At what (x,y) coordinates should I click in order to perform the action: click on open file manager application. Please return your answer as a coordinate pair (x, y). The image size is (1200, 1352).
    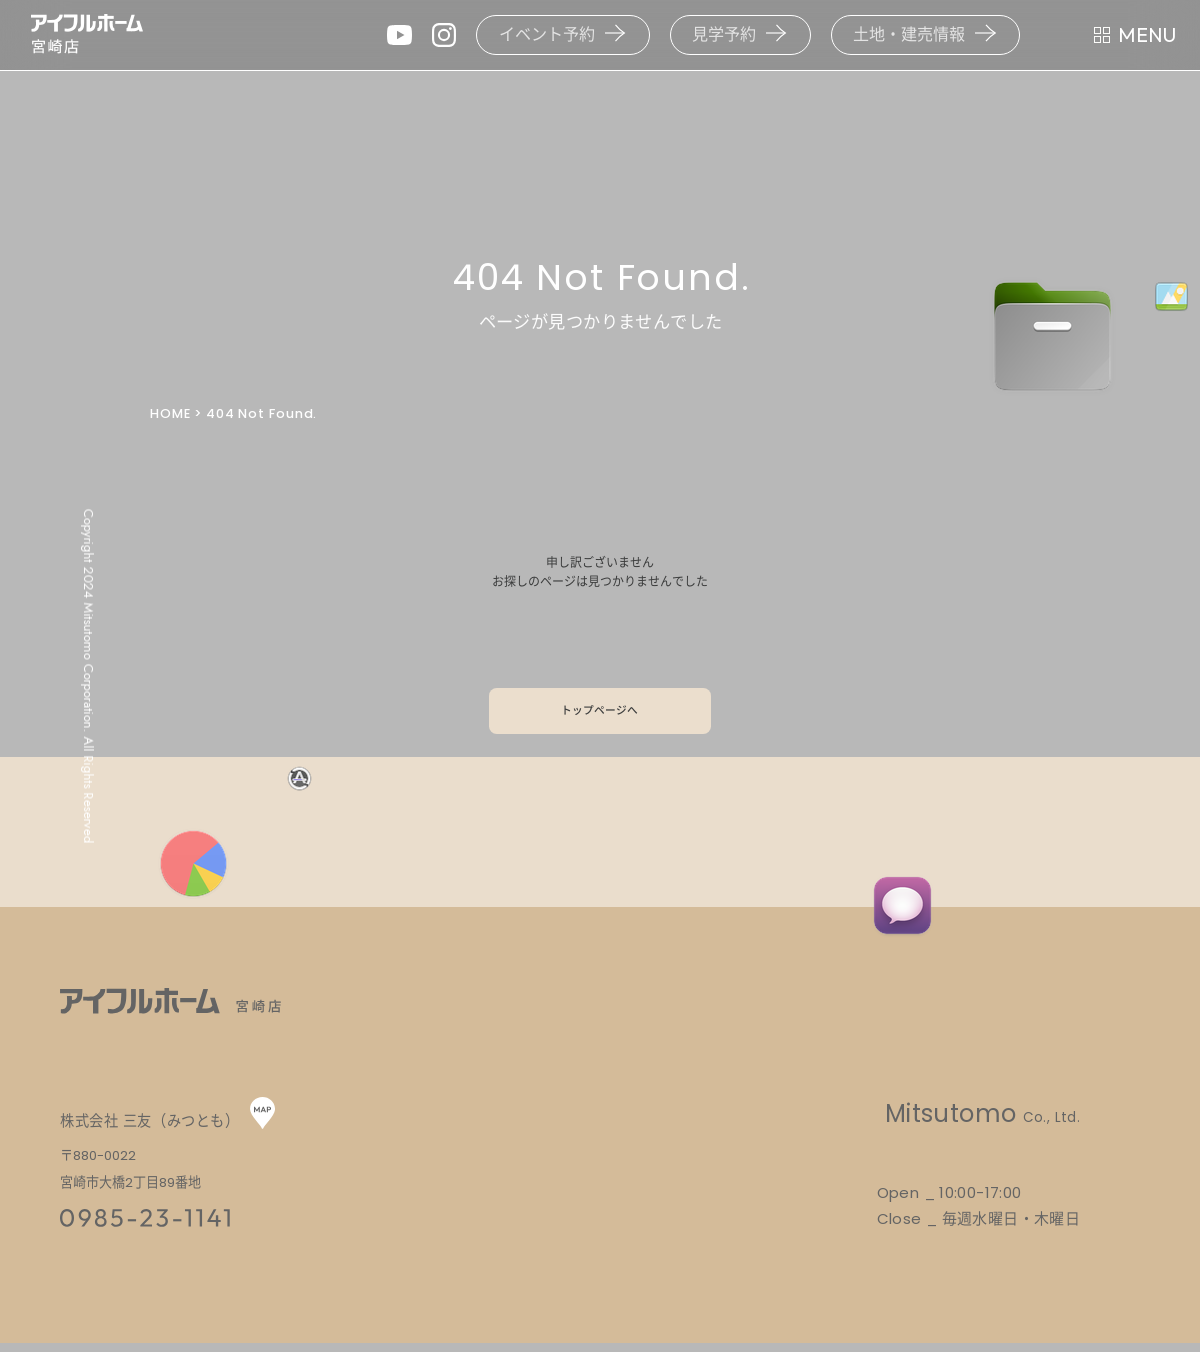
    Looking at the image, I should click on (1052, 336).